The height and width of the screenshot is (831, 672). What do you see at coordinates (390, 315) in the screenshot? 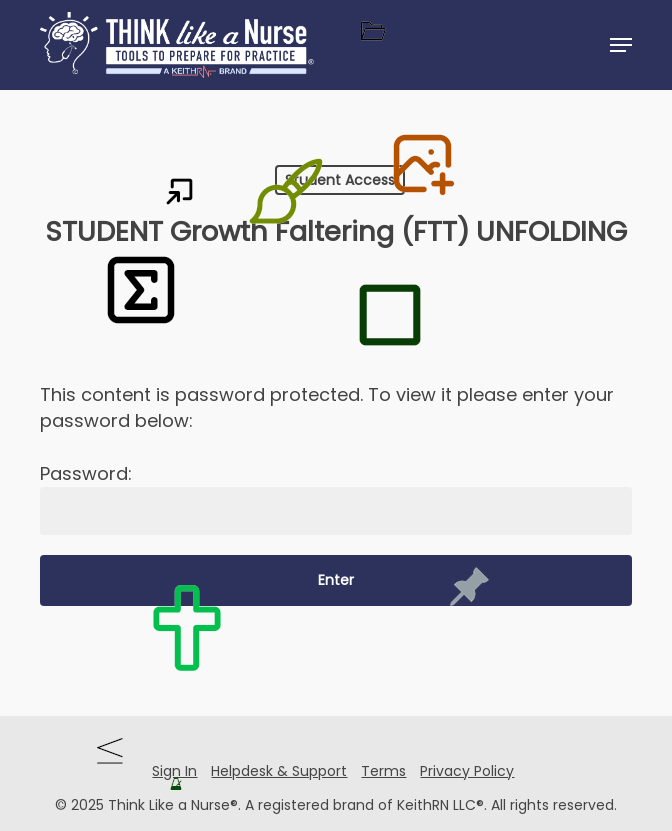
I see `stop media playback` at bounding box center [390, 315].